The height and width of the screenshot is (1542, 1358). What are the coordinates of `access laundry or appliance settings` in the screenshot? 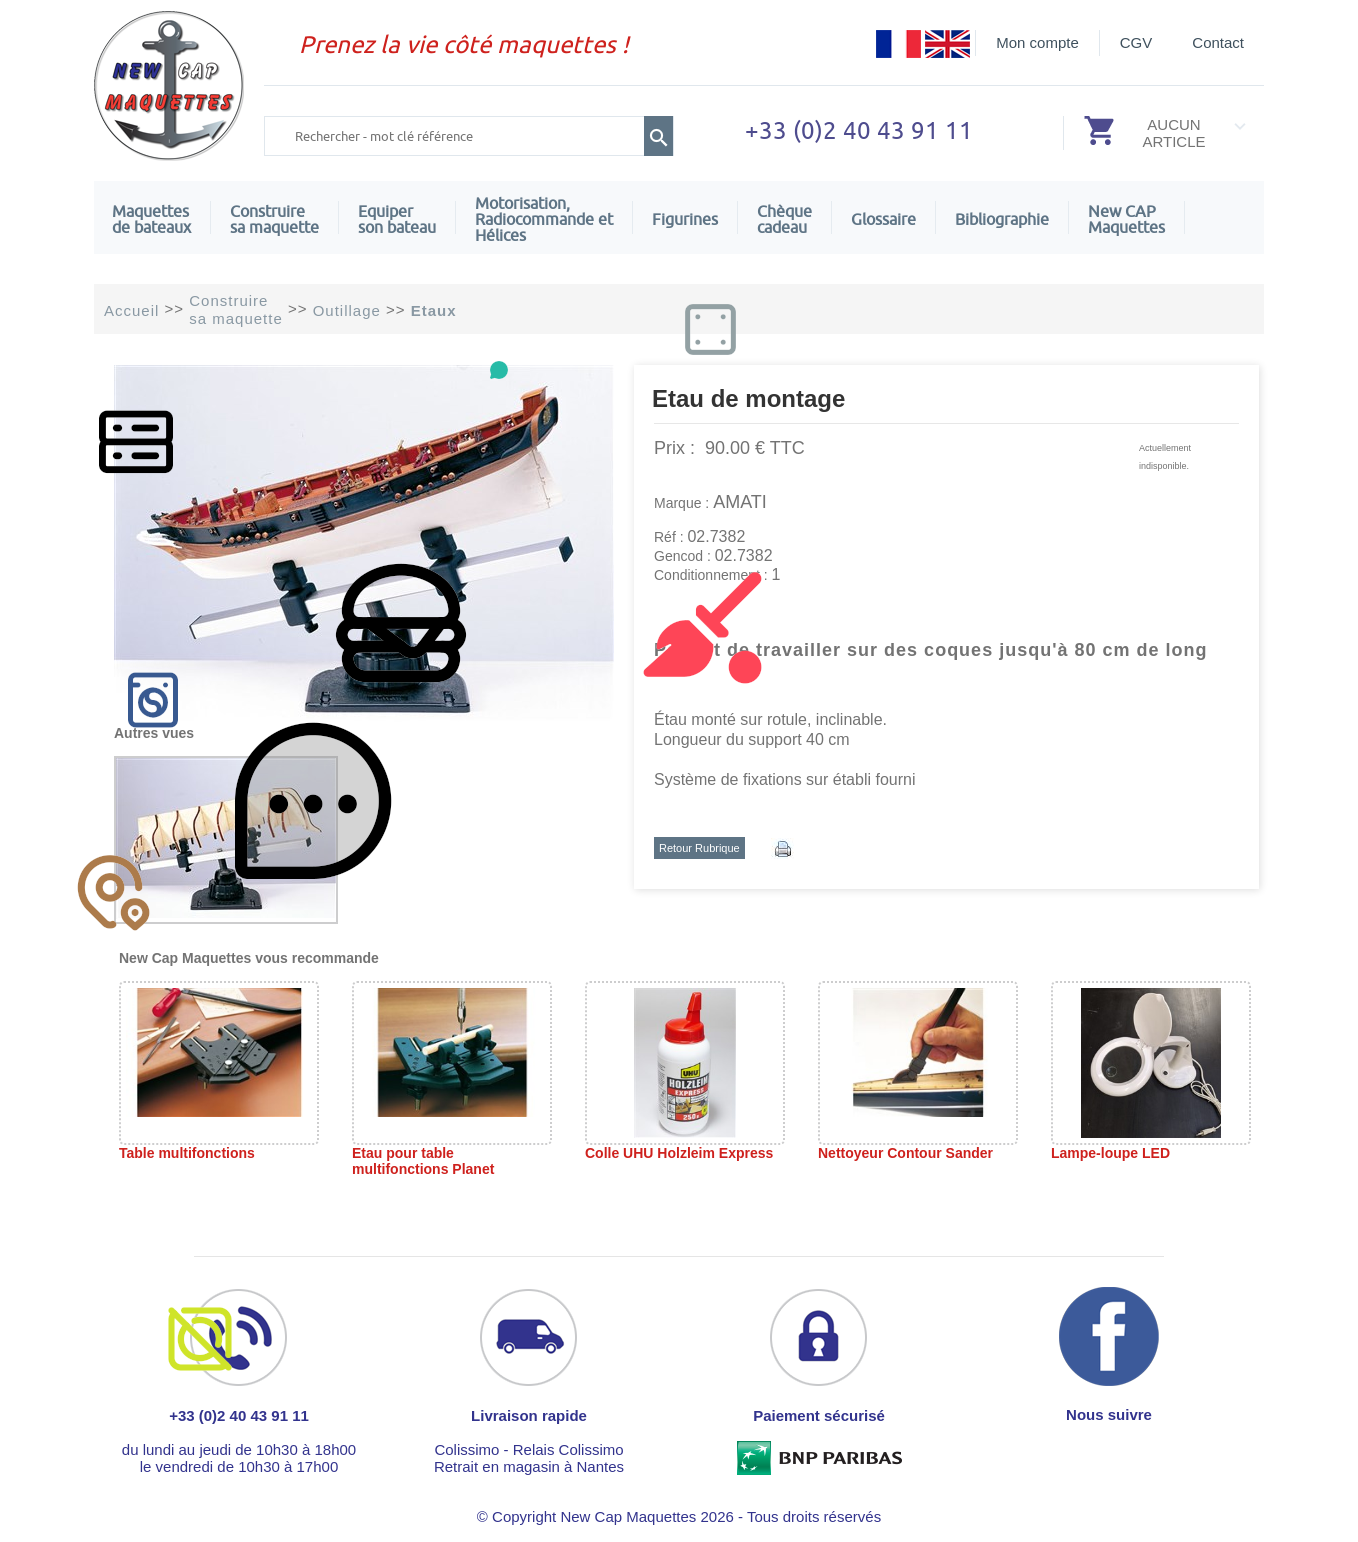 It's located at (153, 700).